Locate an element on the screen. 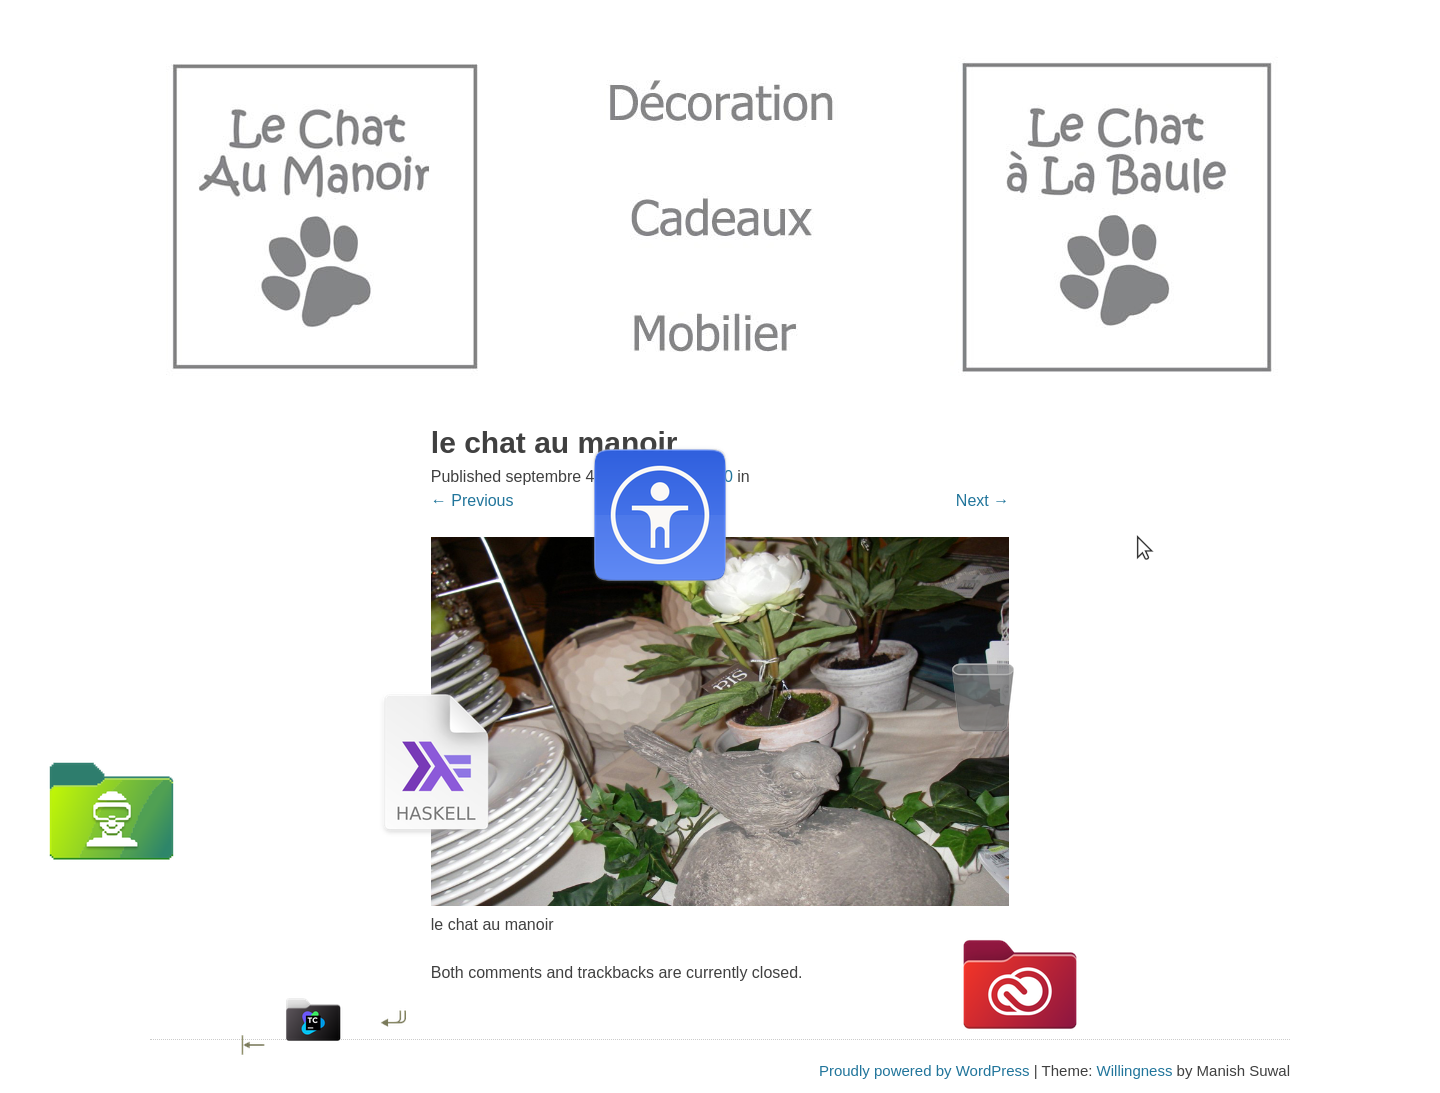  open JetBrains TeamCity project folder is located at coordinates (313, 1021).